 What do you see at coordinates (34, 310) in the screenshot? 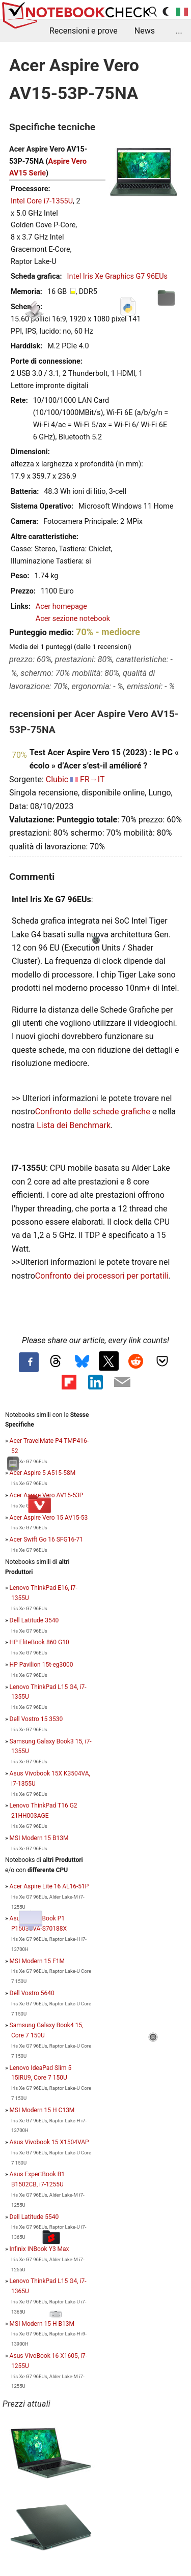
I see `run an AppleScript applet` at bounding box center [34, 310].